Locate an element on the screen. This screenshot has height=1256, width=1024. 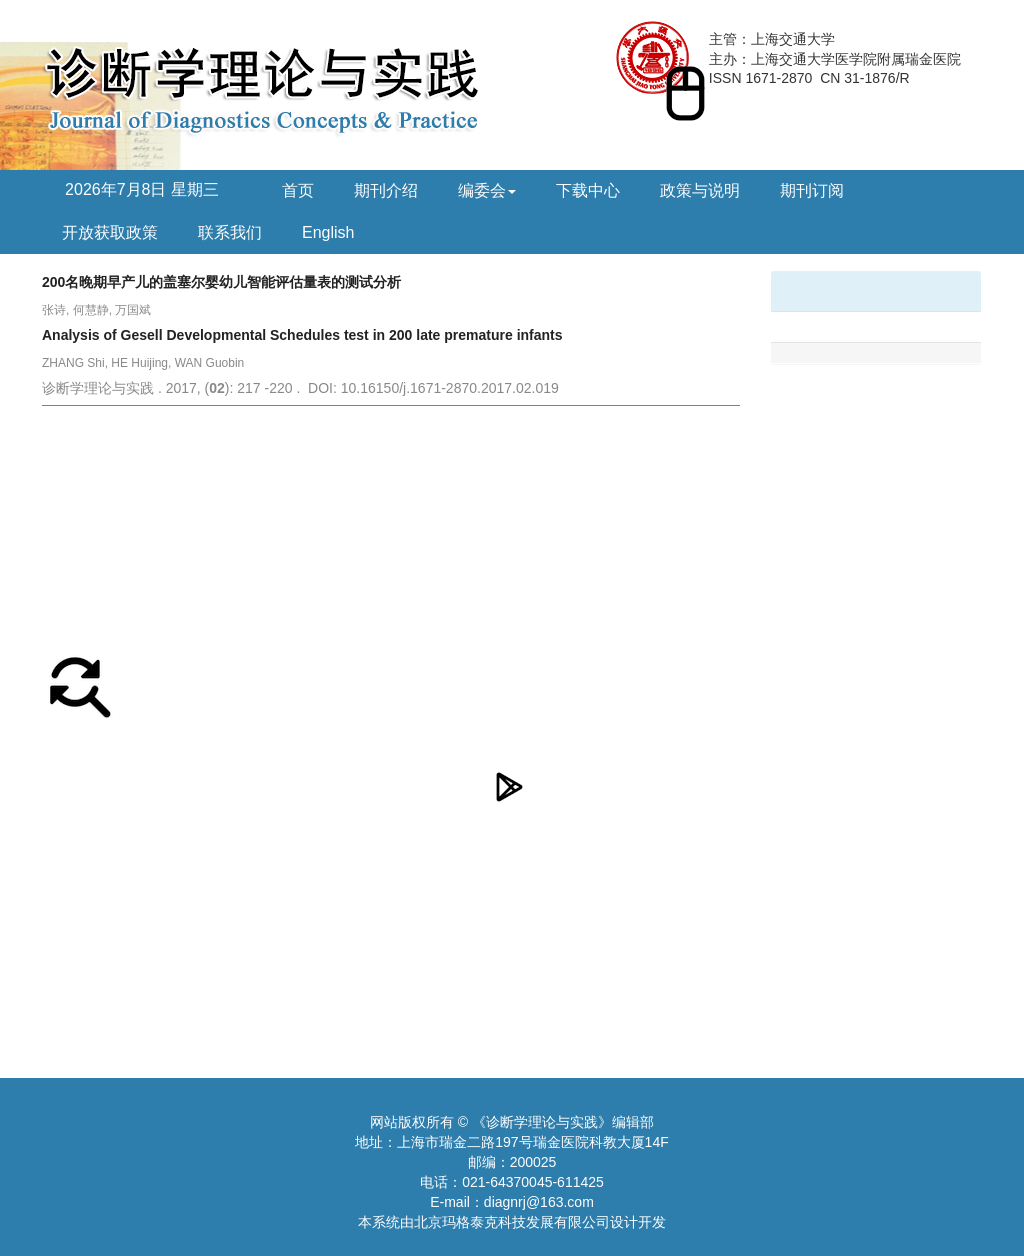
mouse input device indicator is located at coordinates (685, 93).